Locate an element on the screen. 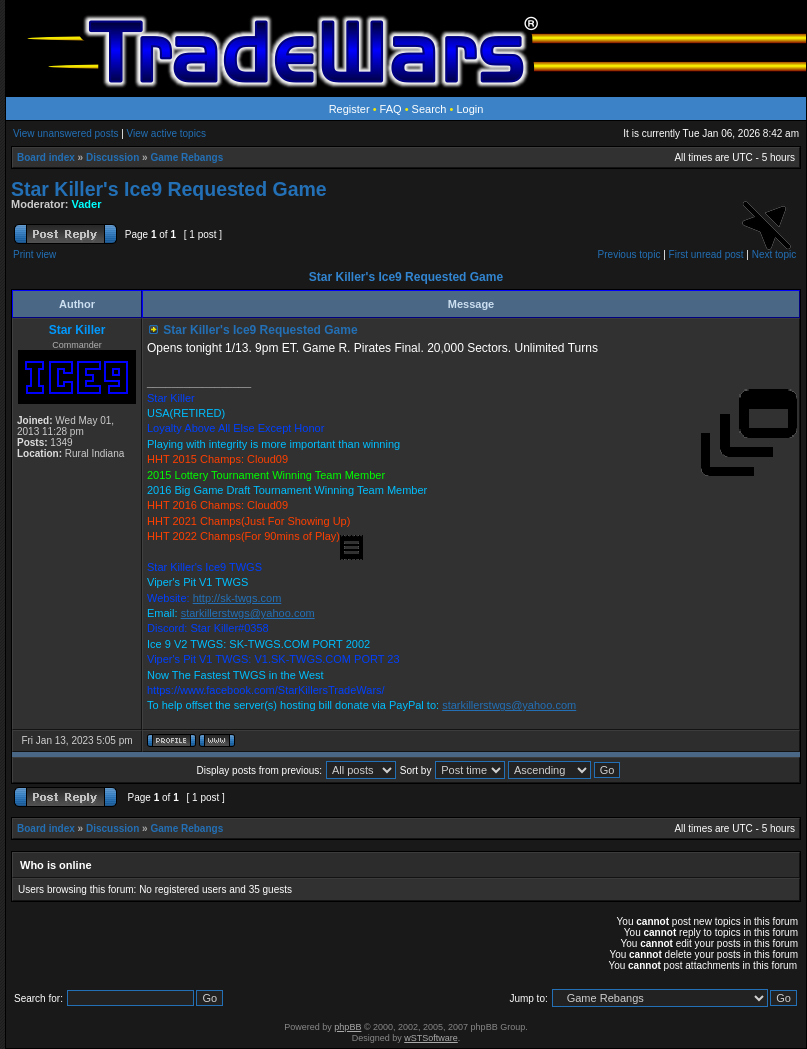  view dynamic or stacked content feed is located at coordinates (749, 433).